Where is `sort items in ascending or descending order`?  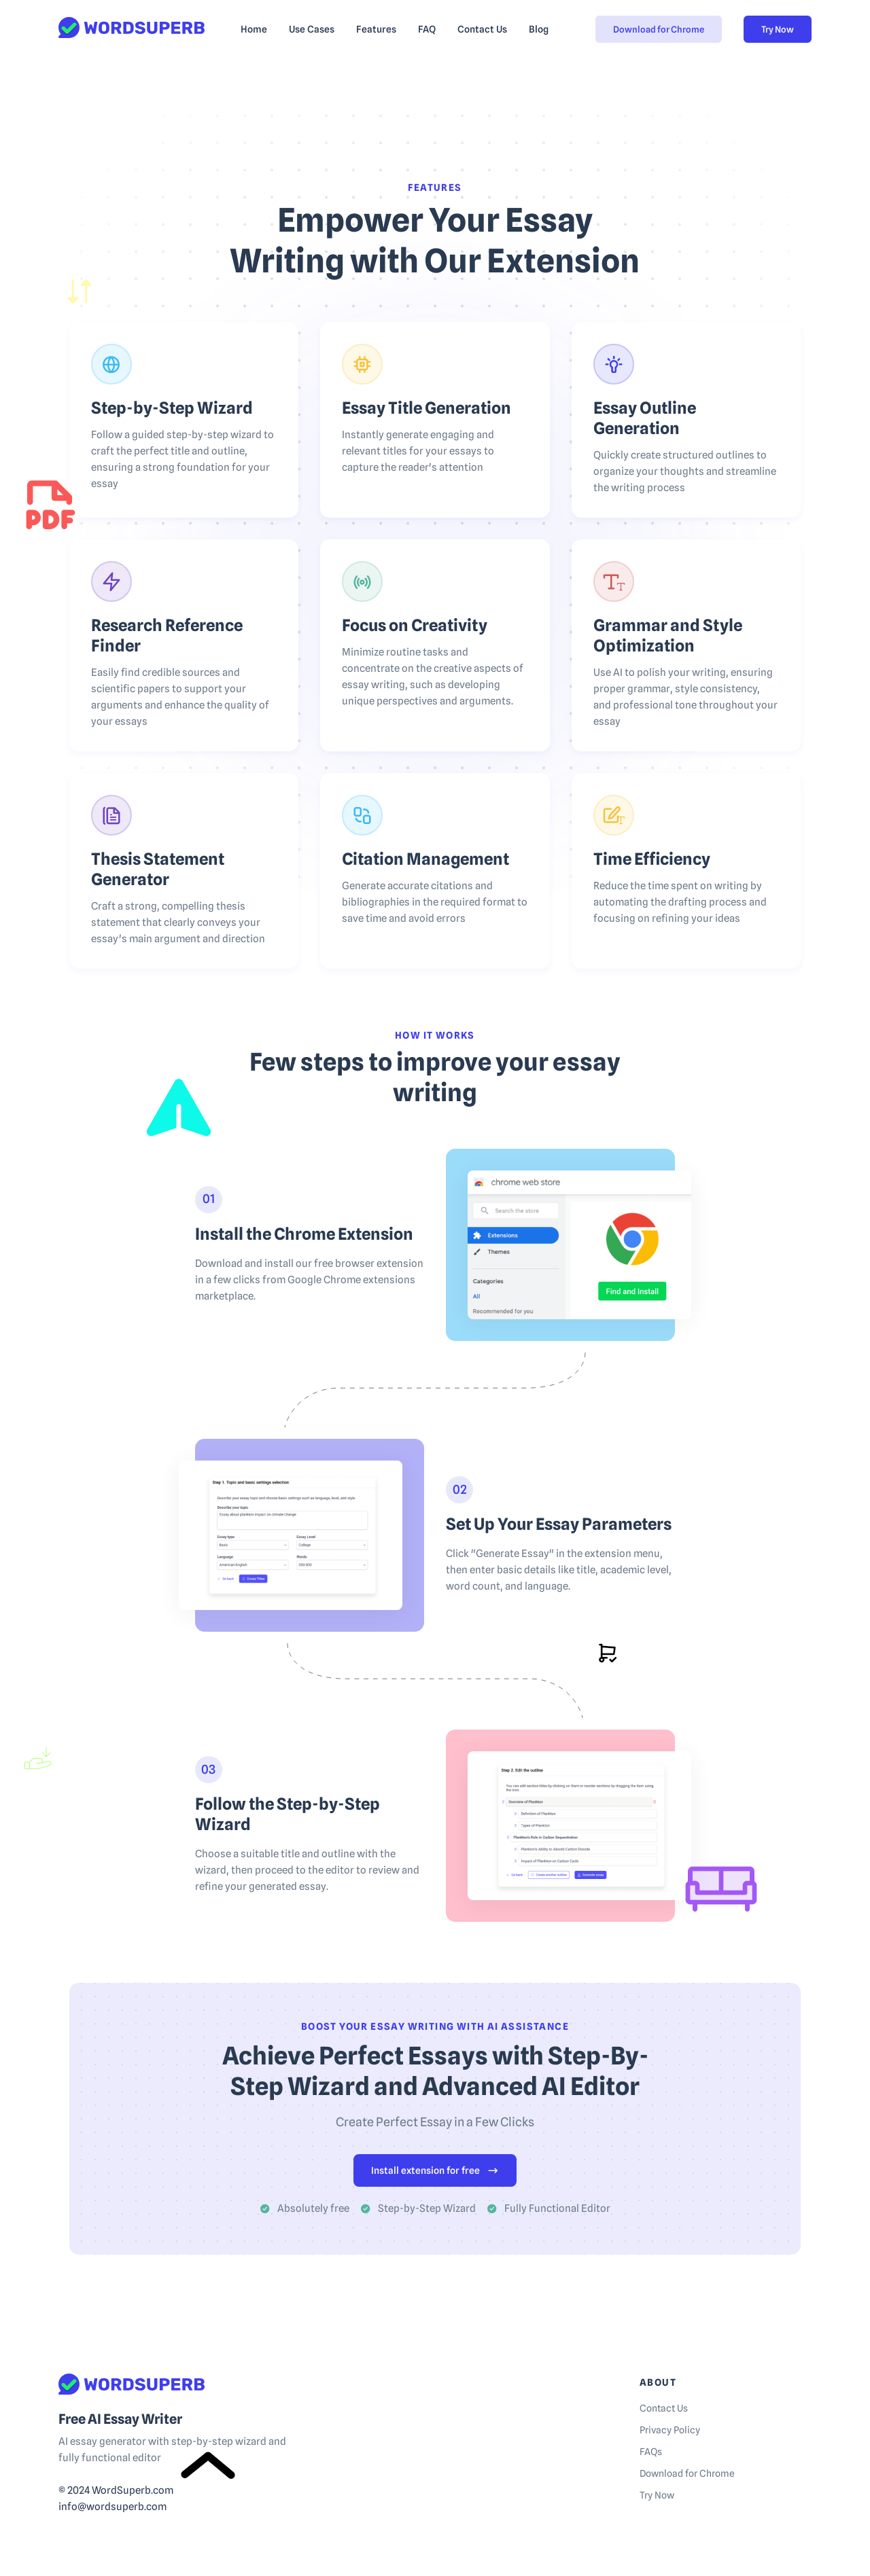 sort items in ascending or descending order is located at coordinates (80, 291).